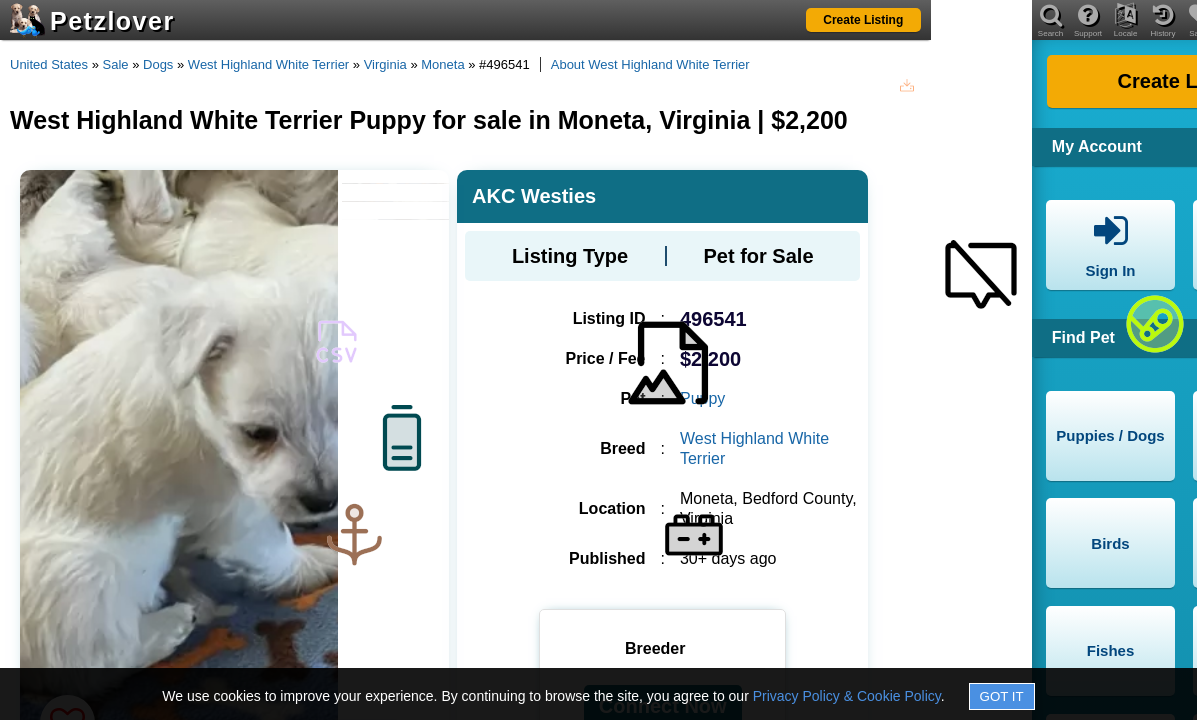 The width and height of the screenshot is (1197, 720). I want to click on download a file to your device, so click(907, 86).